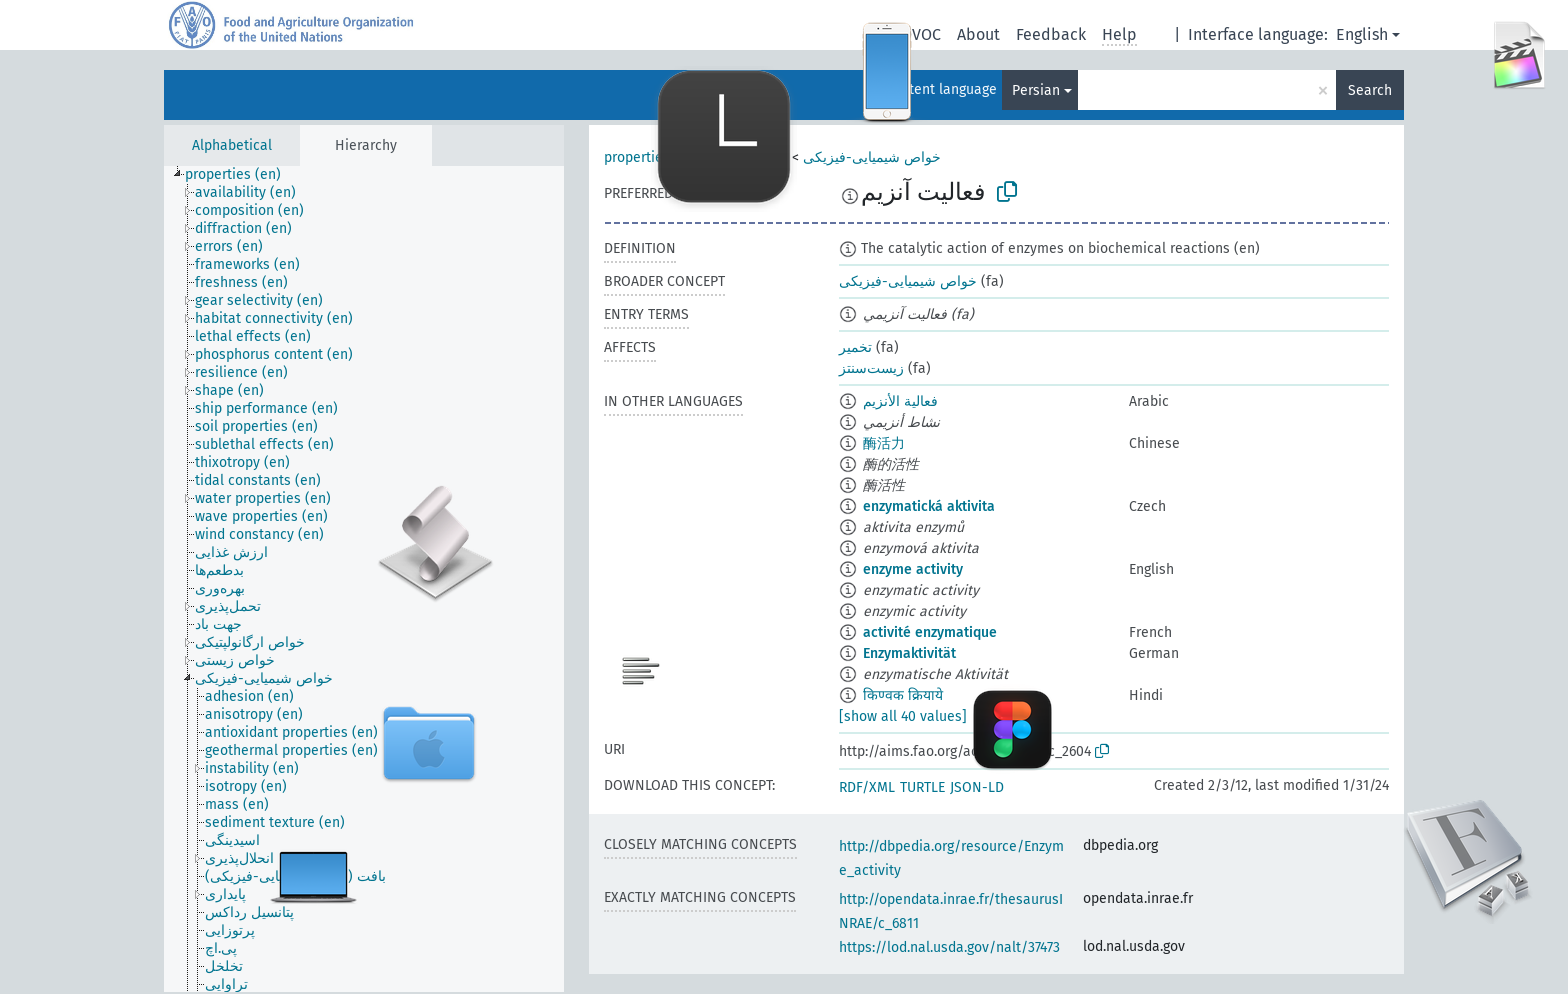 The image size is (1568, 994). What do you see at coordinates (1519, 56) in the screenshot?
I see `create a new video project in iMovie` at bounding box center [1519, 56].